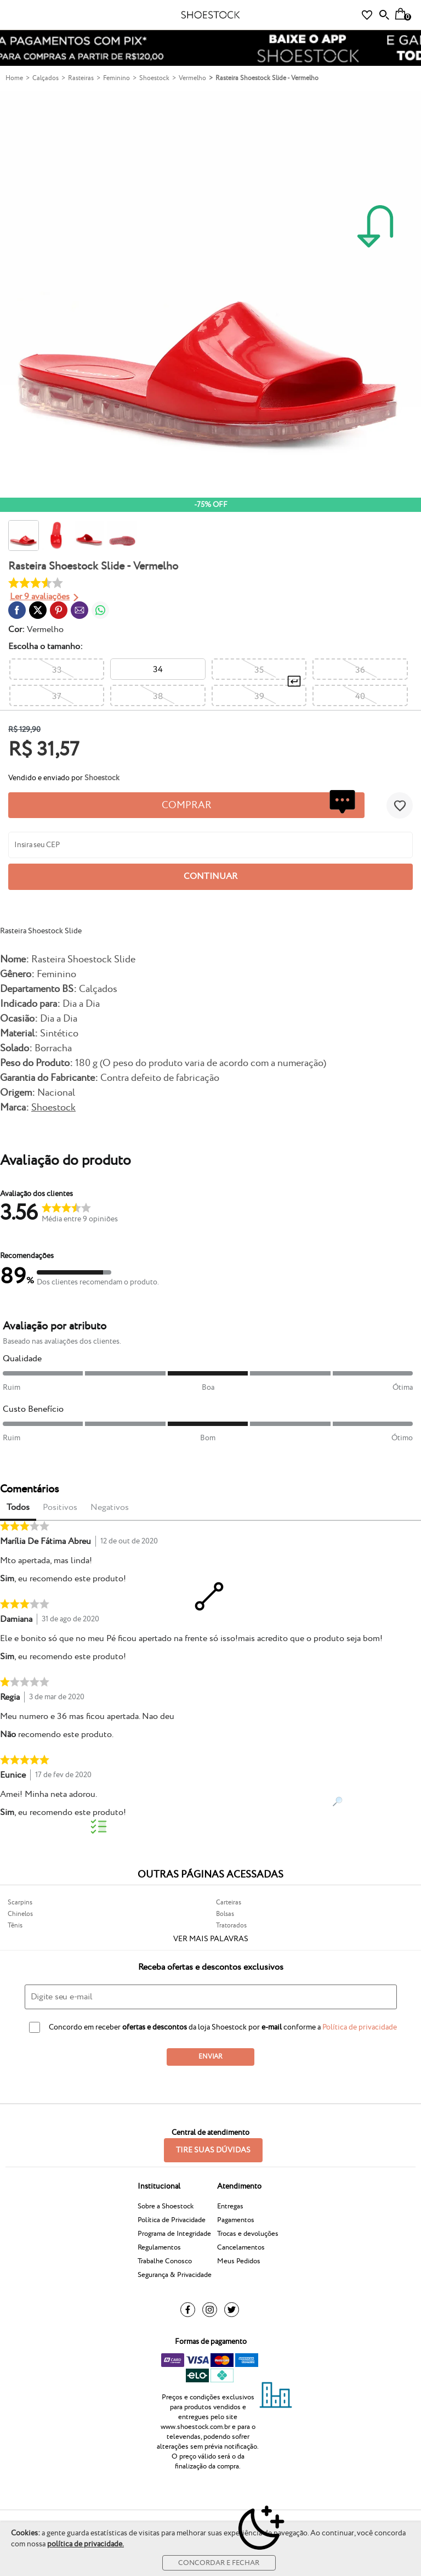 Image resolution: width=421 pixels, height=2576 pixels. What do you see at coordinates (338, 1801) in the screenshot?
I see `search for content or files` at bounding box center [338, 1801].